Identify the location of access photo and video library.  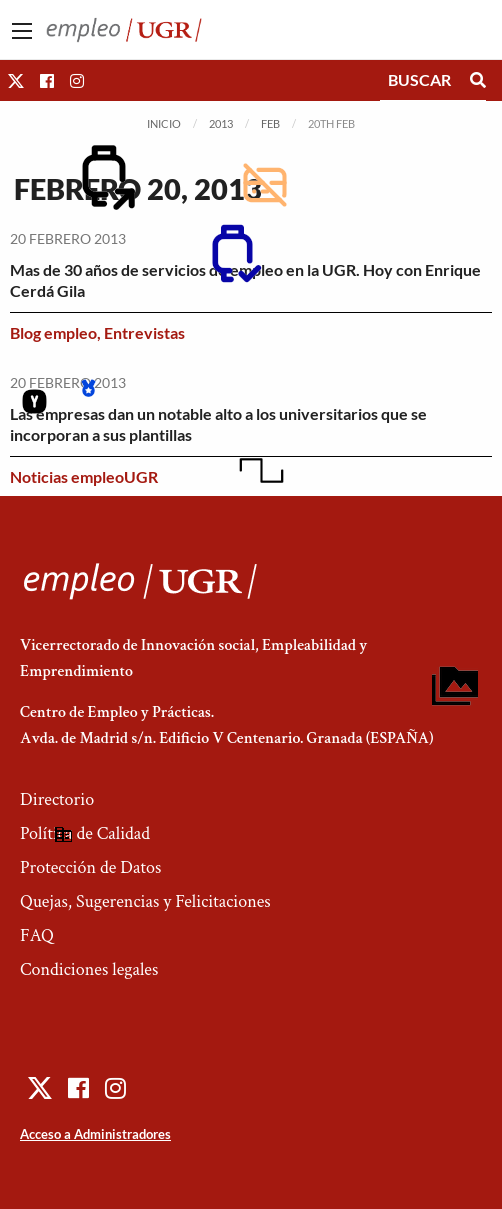
(455, 686).